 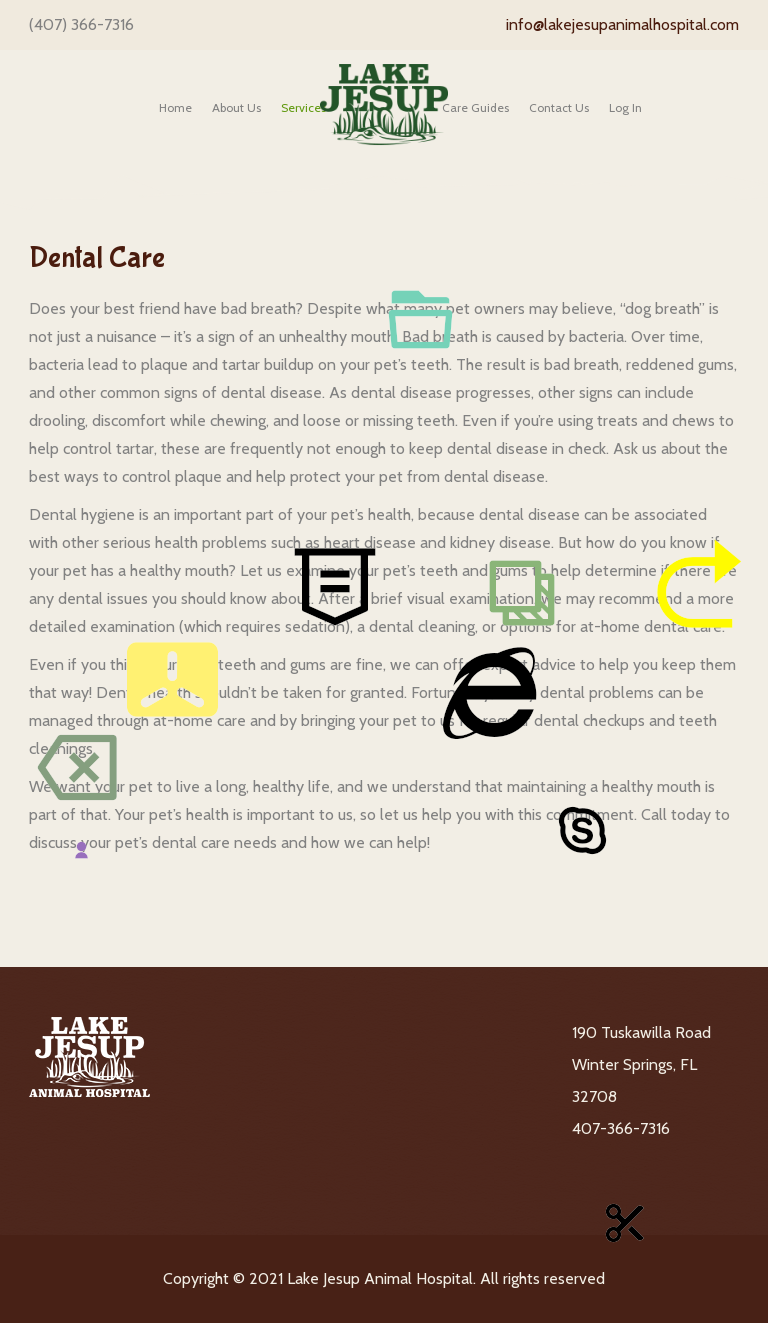 I want to click on open link in internet explorer, so click(x=492, y=695).